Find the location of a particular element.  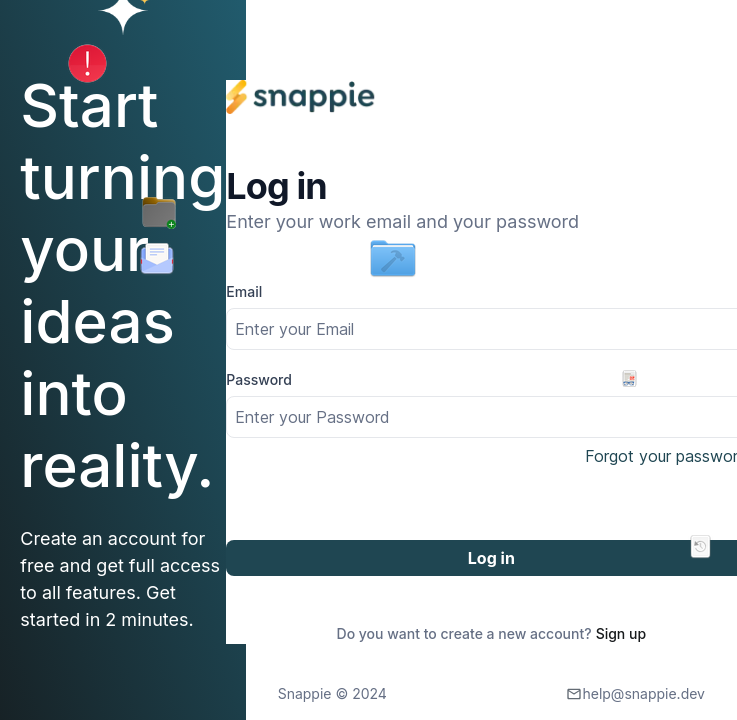

a deleted file in the trash is located at coordinates (700, 546).